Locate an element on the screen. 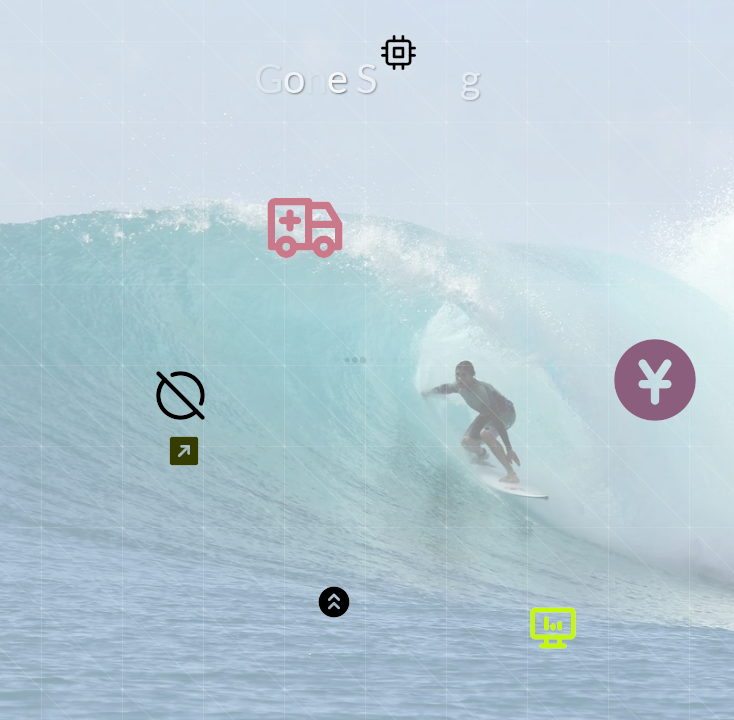  view balance in chinese yuan is located at coordinates (655, 380).